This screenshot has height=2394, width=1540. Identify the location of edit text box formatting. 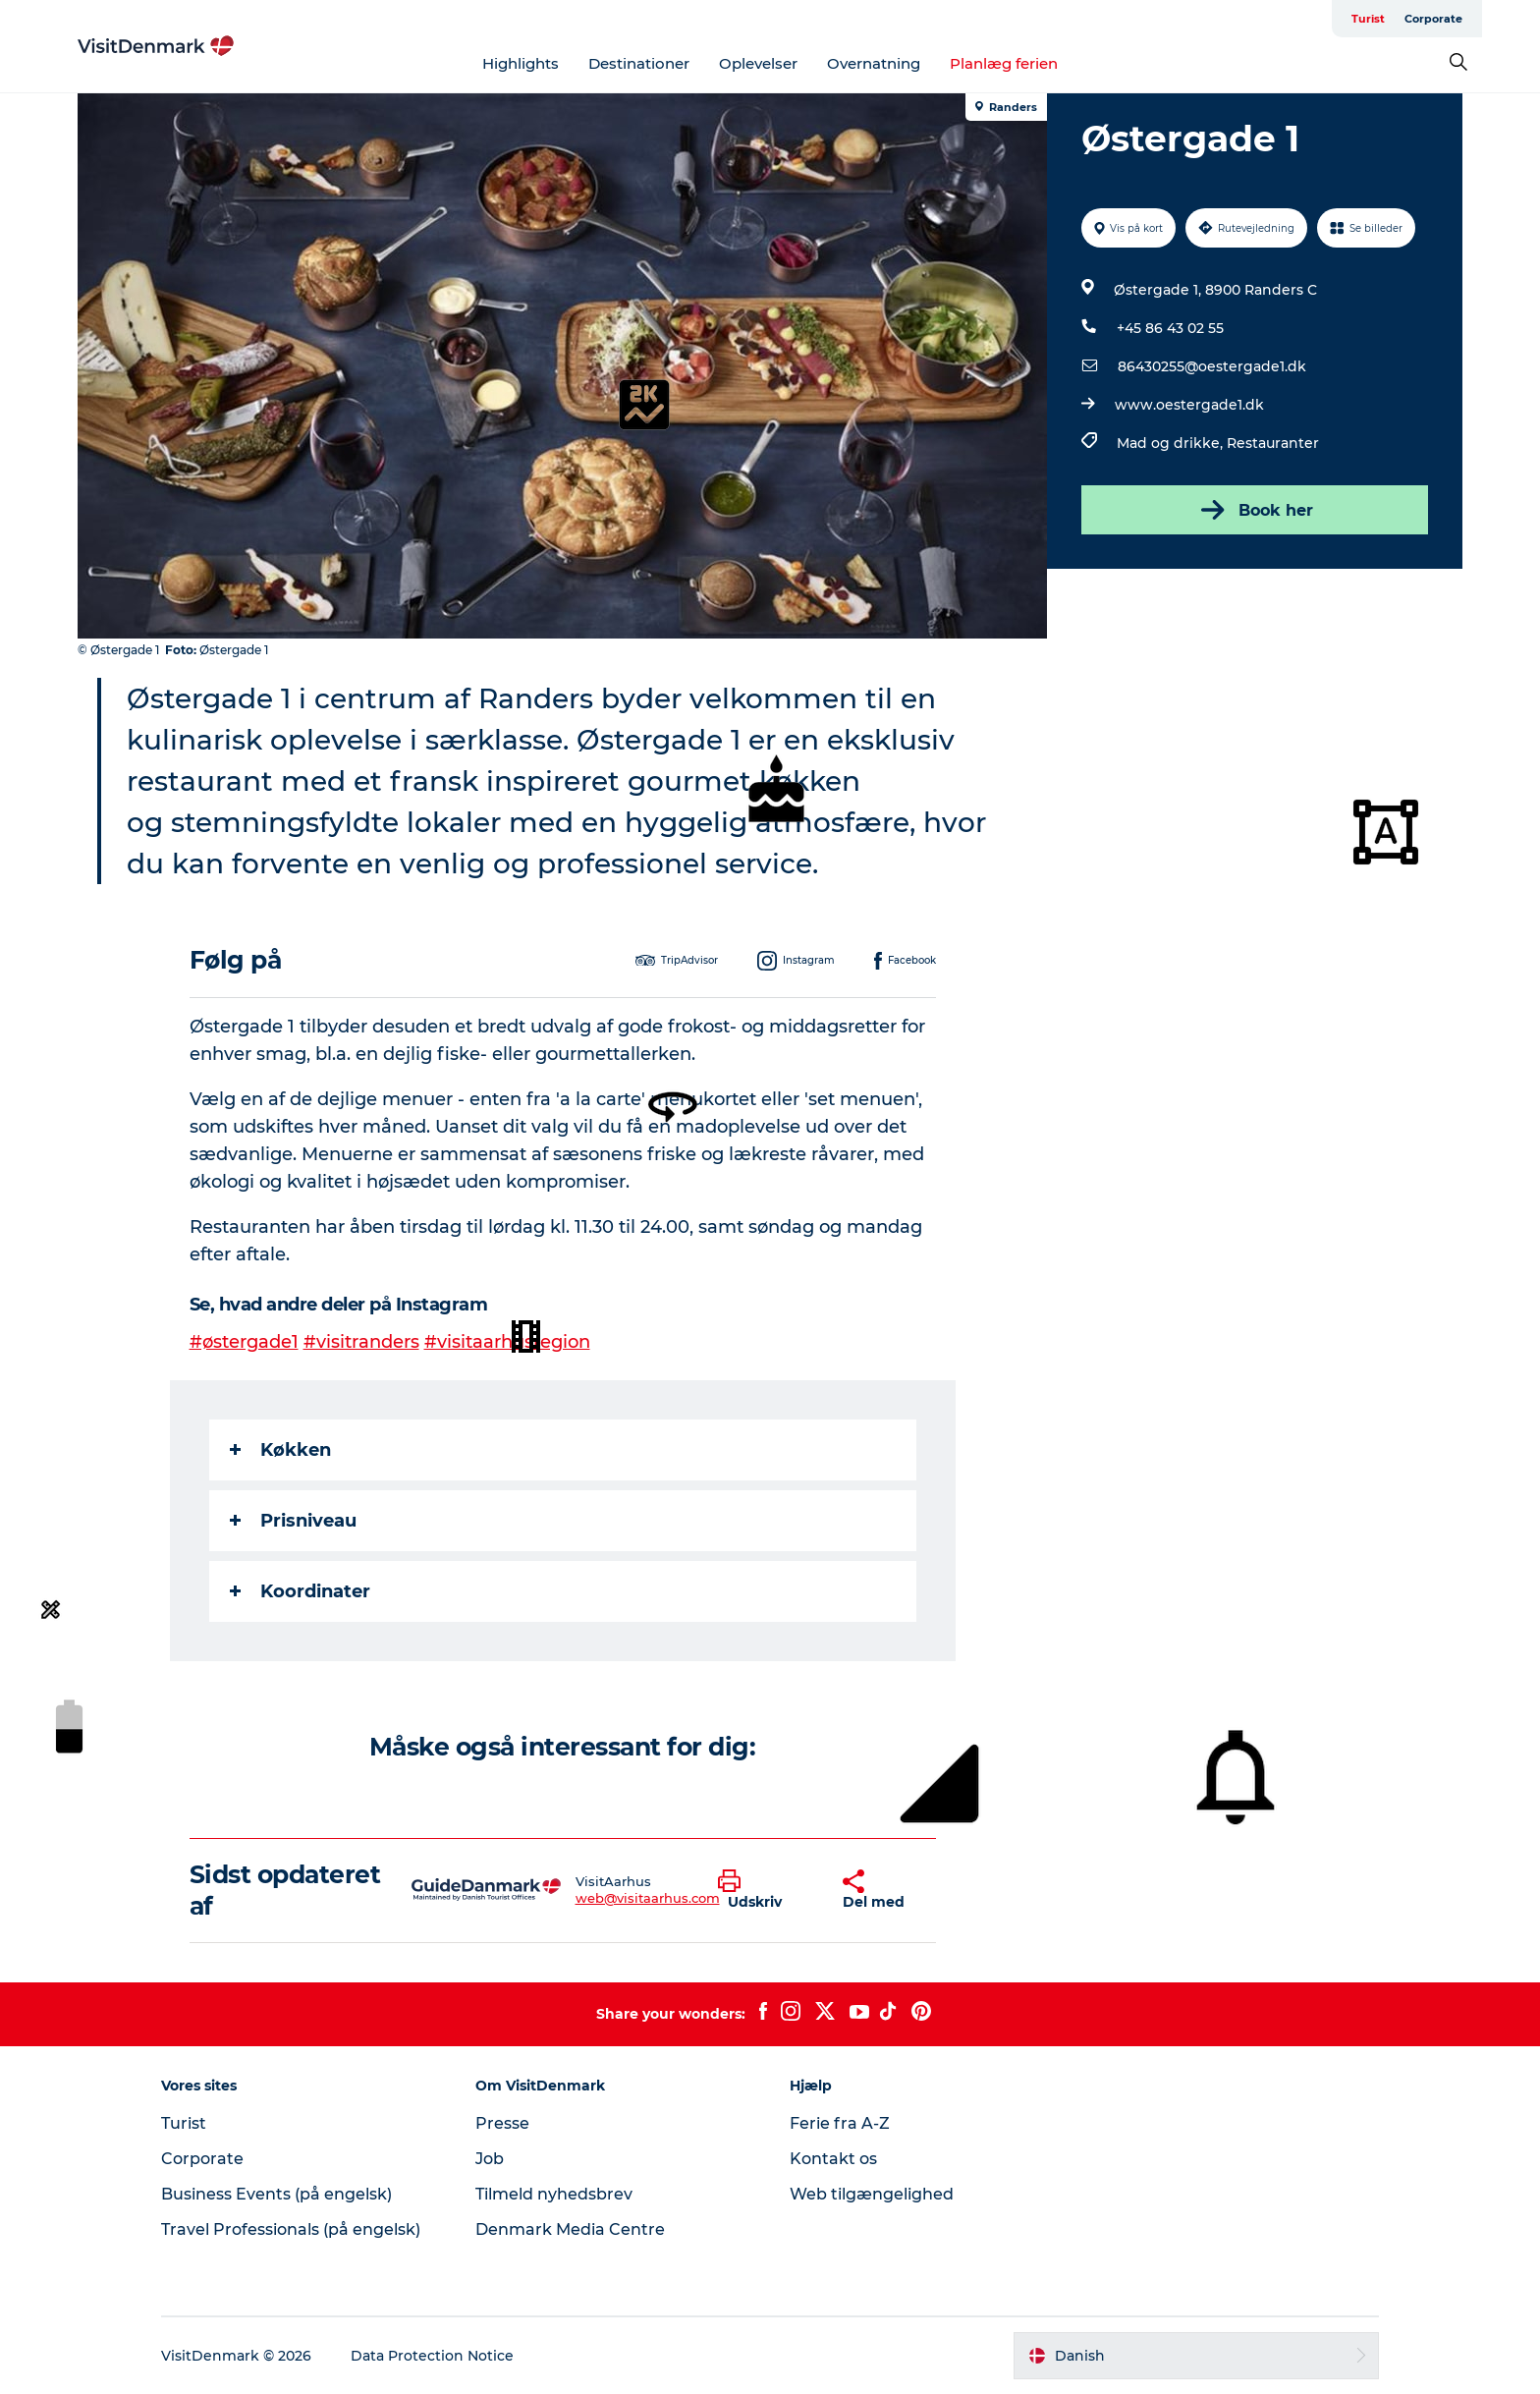
(1386, 832).